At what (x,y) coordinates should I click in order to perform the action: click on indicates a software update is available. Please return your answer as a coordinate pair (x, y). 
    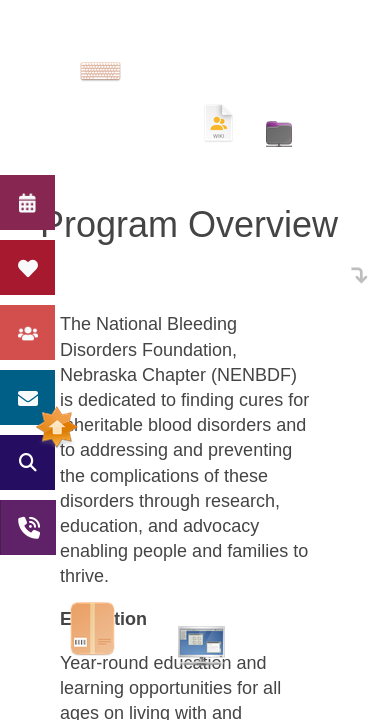
    Looking at the image, I should click on (57, 427).